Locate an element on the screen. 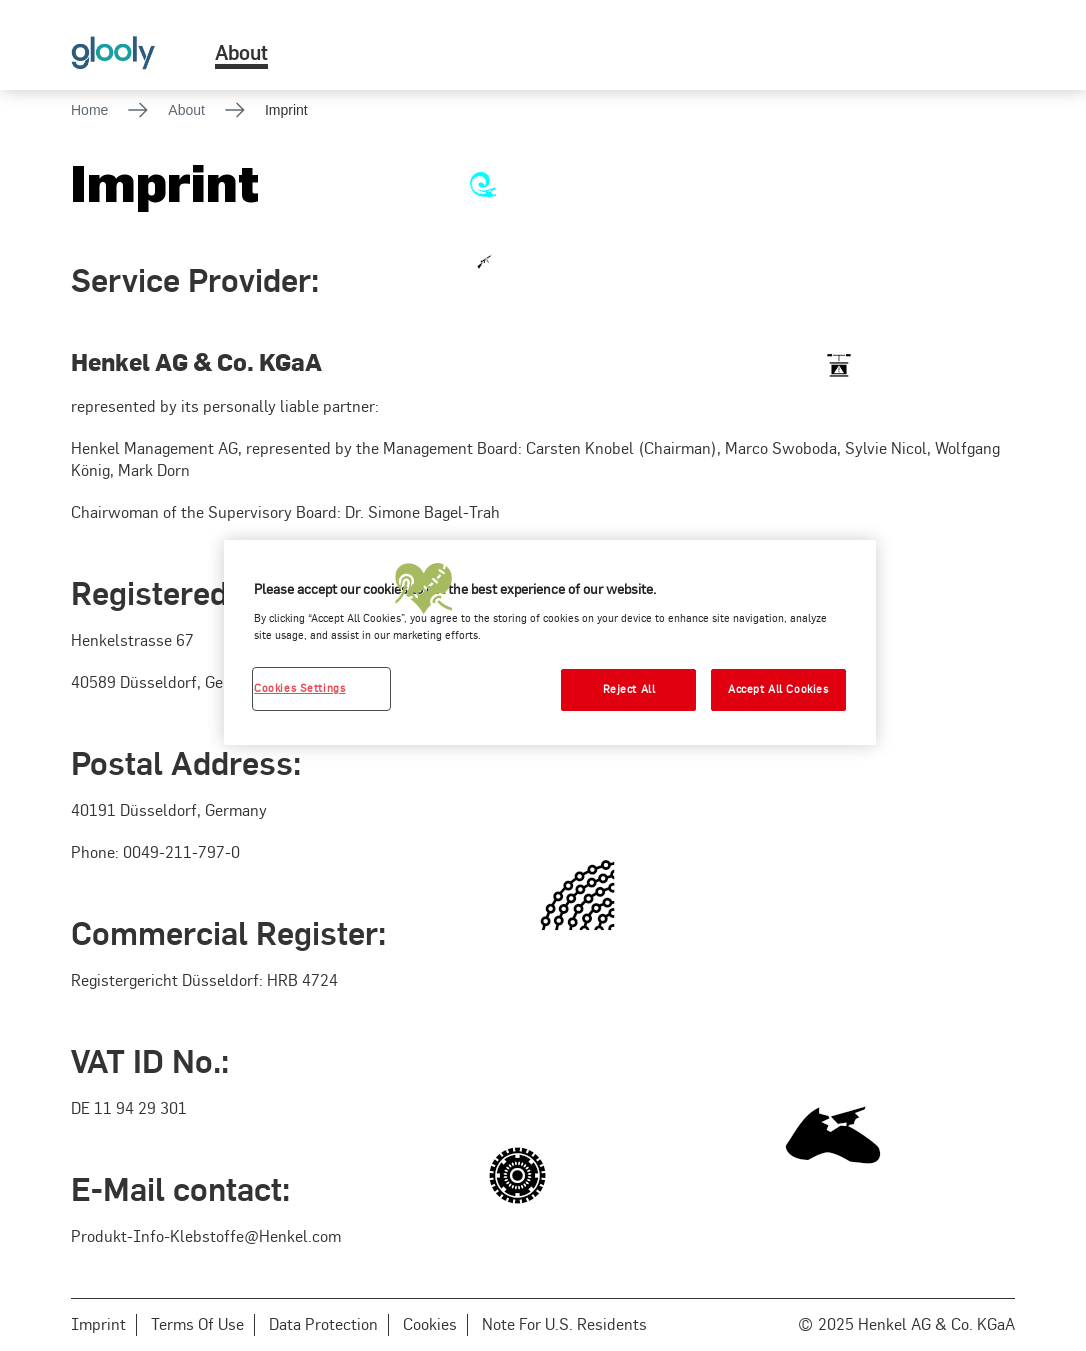  indicates health regeneration or healing status is located at coordinates (423, 589).